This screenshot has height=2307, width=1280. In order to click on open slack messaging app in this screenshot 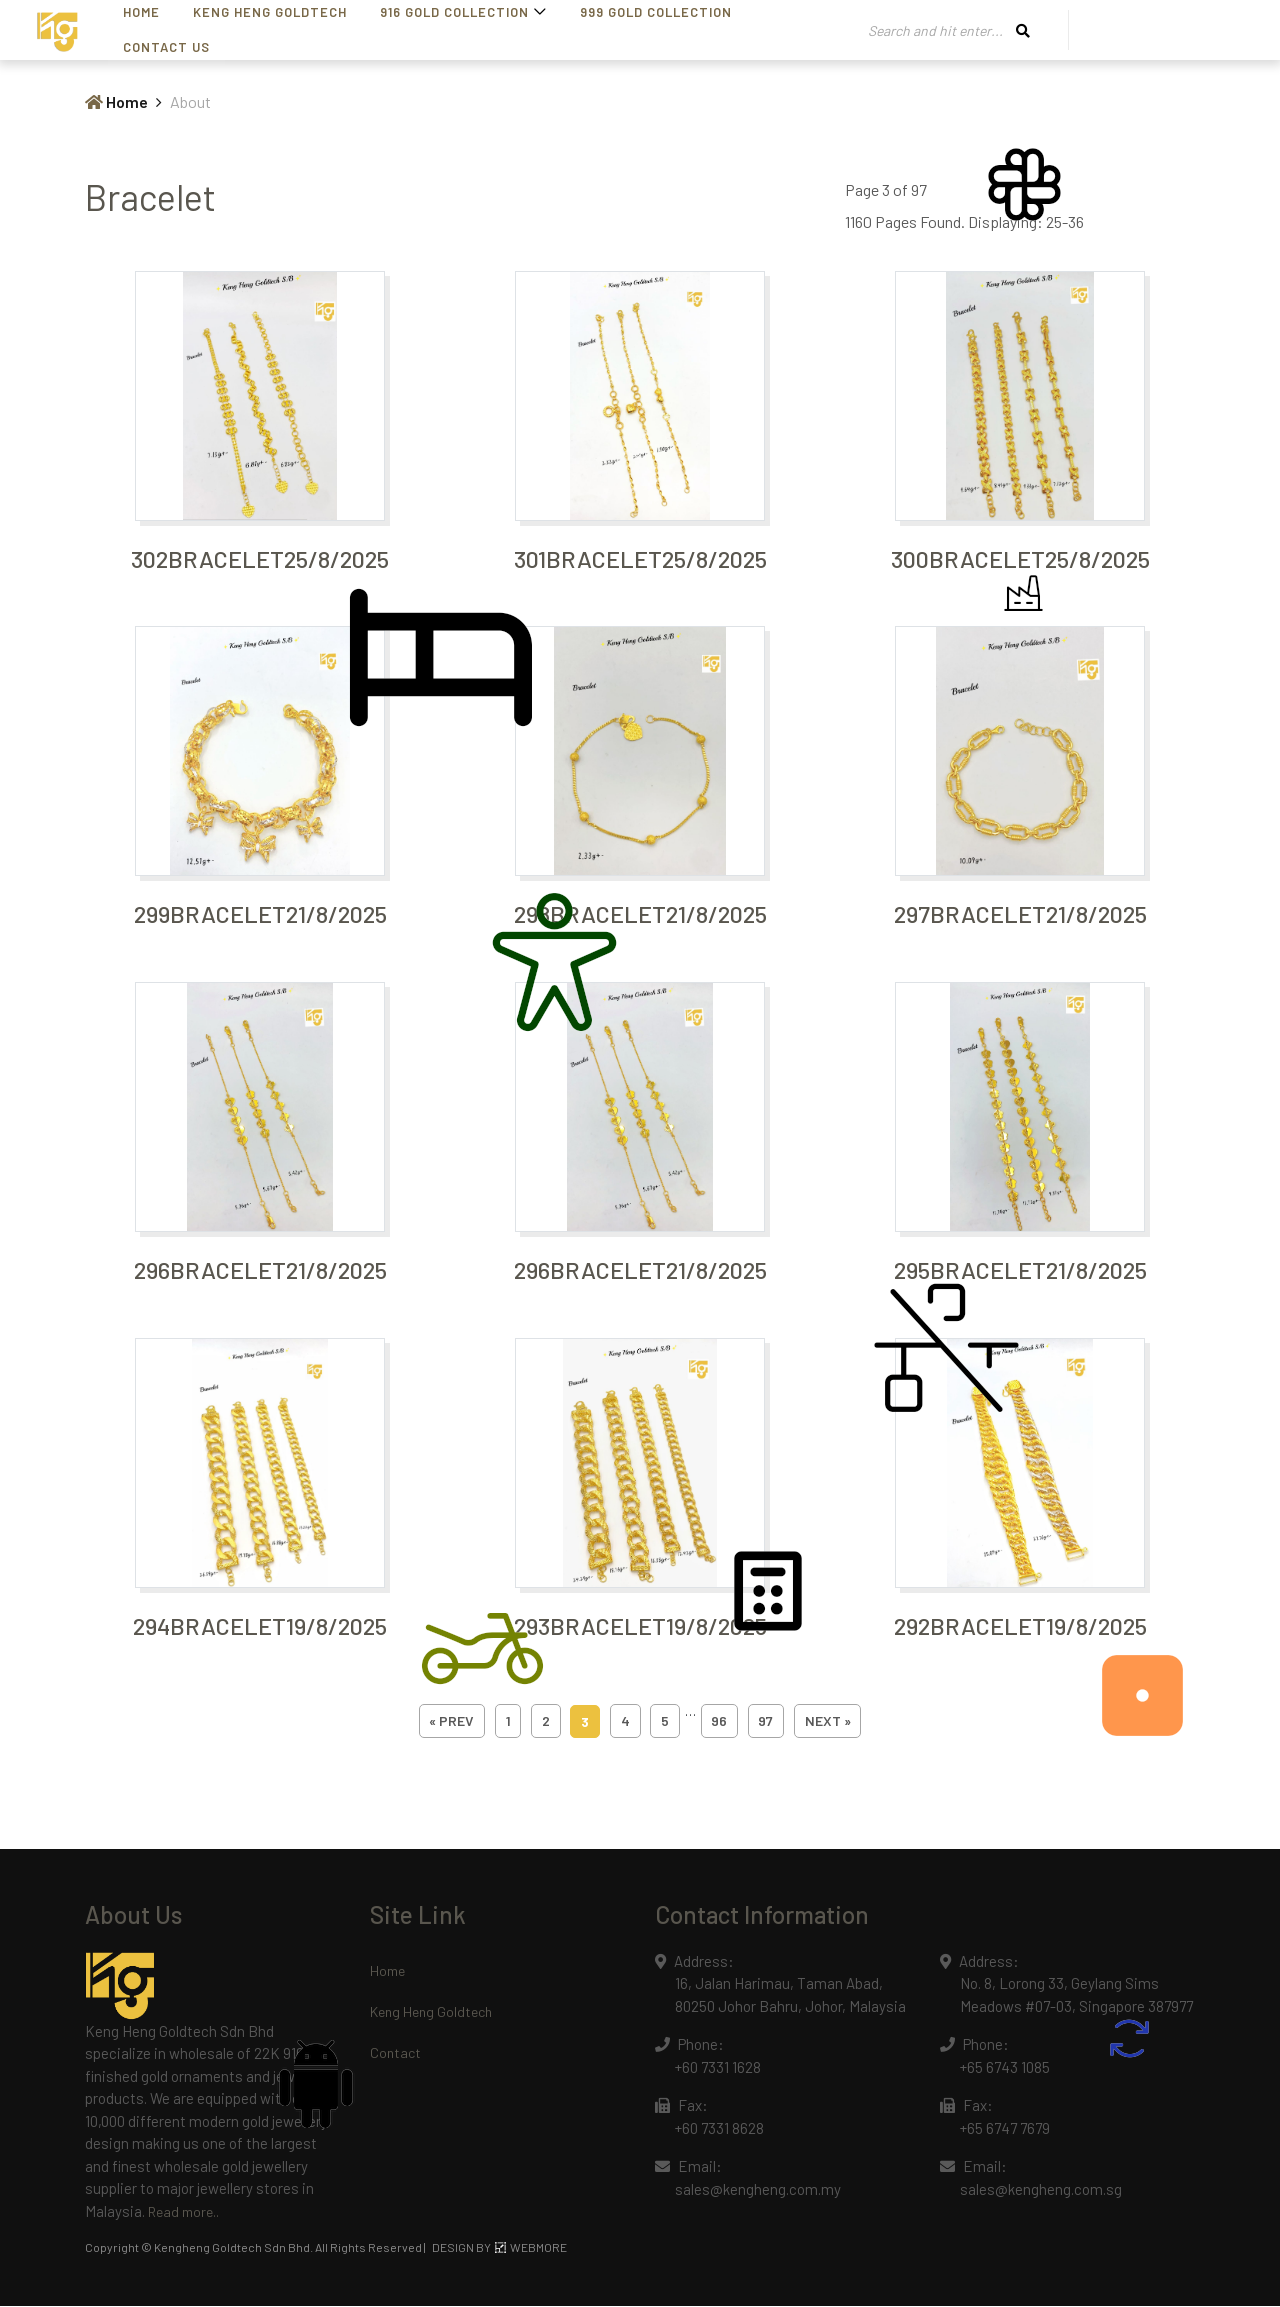, I will do `click(1024, 184)`.